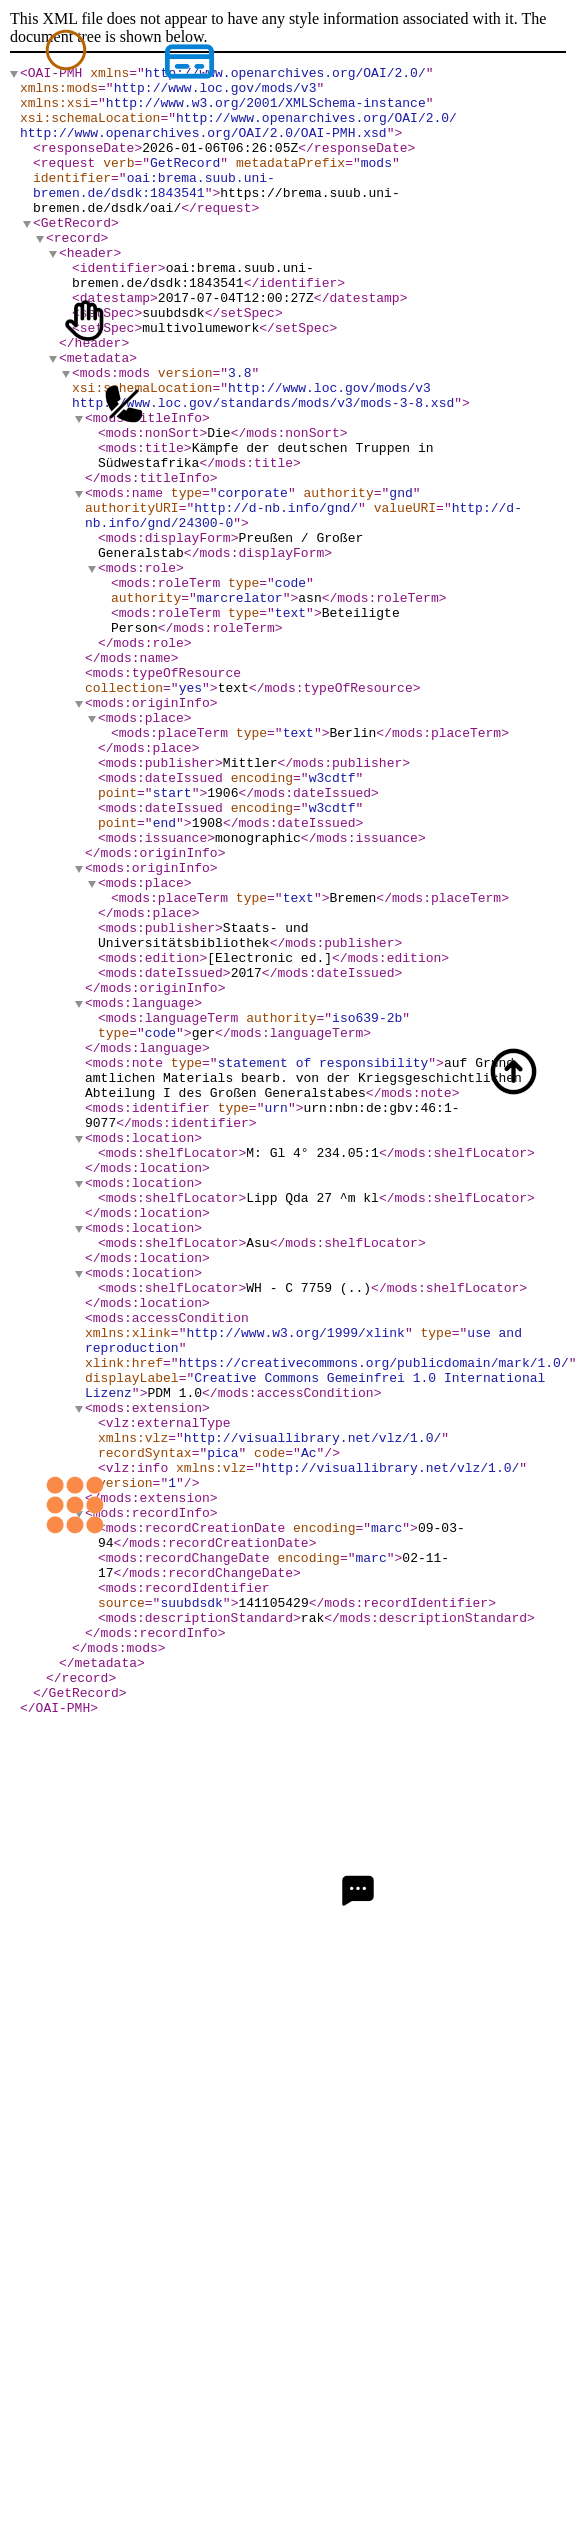 This screenshot has width=576, height=2532. Describe the element at coordinates (358, 1890) in the screenshot. I see `open messaging or chat` at that location.